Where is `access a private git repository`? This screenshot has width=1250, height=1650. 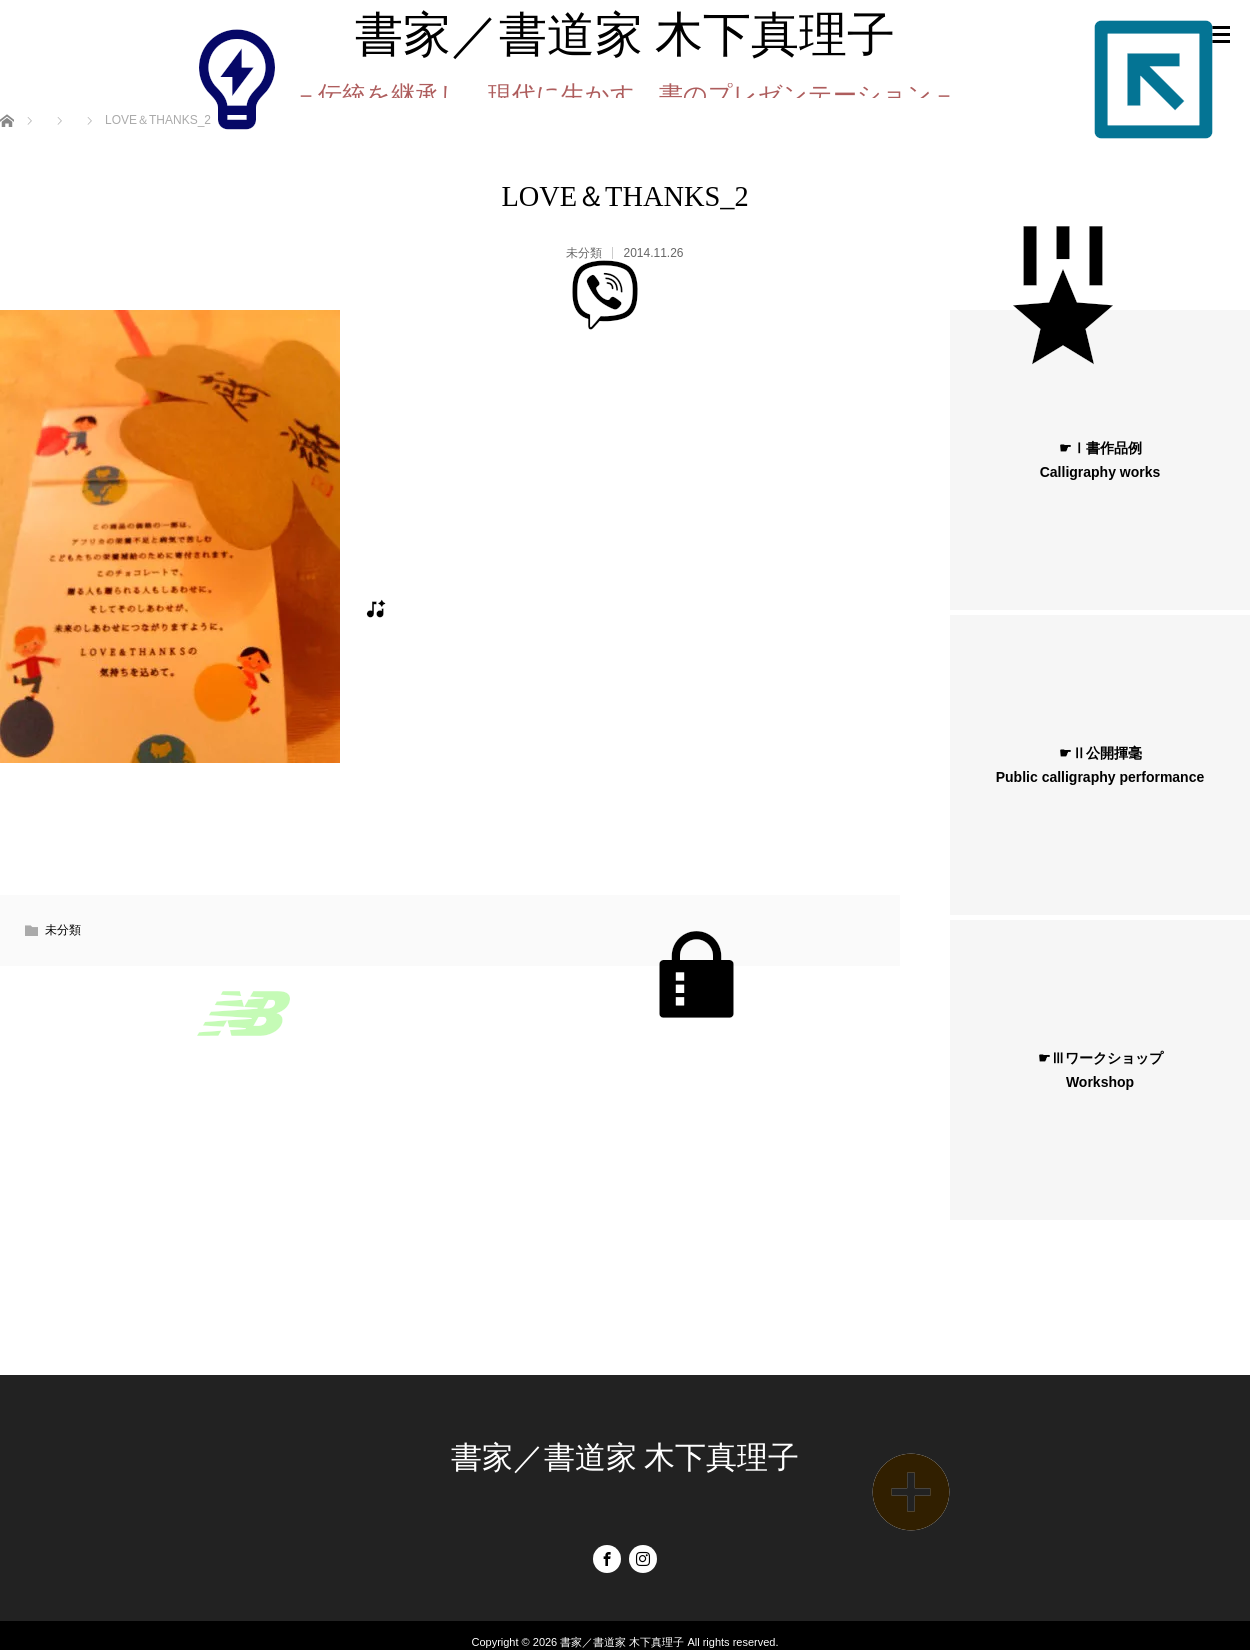
access a private git repository is located at coordinates (696, 976).